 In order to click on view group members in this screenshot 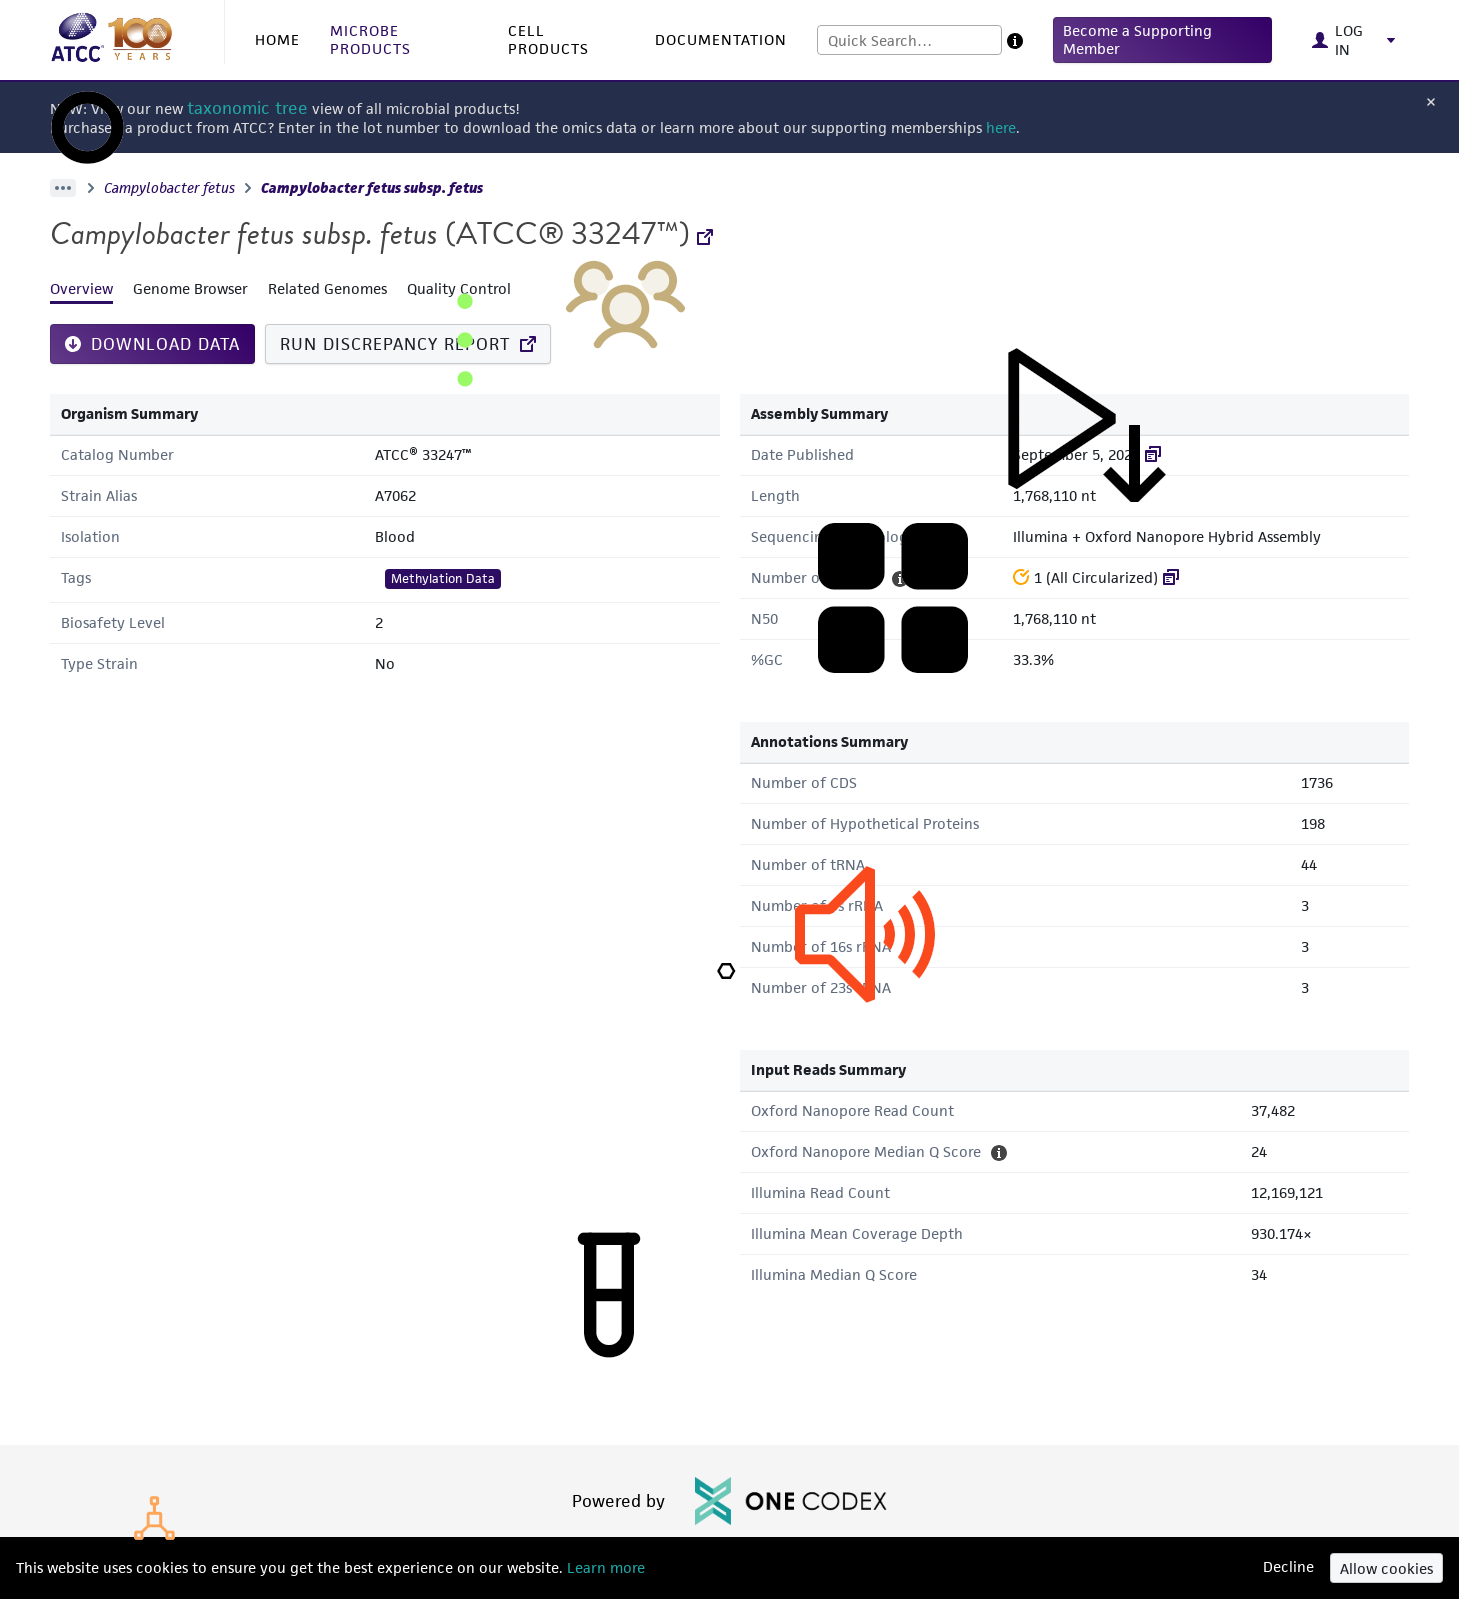, I will do `click(625, 300)`.